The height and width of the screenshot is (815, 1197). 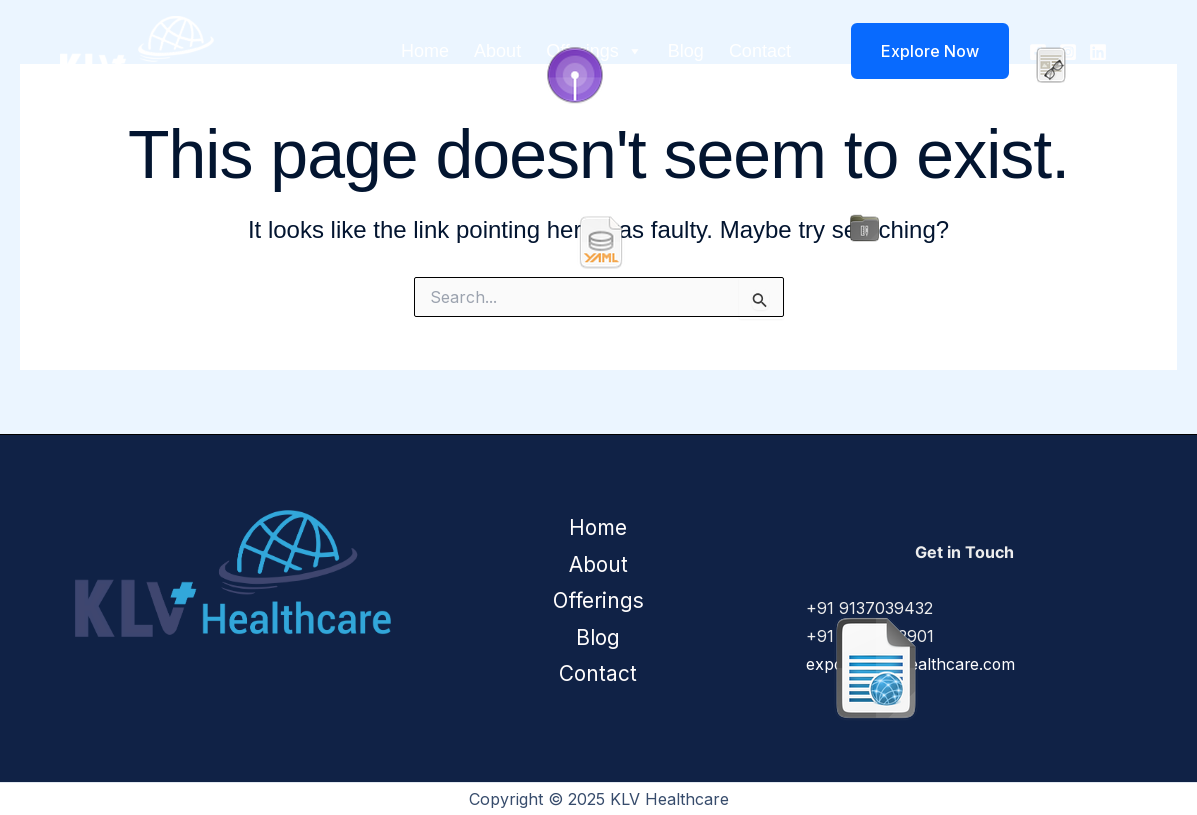 I want to click on open templates folder, so click(x=864, y=227).